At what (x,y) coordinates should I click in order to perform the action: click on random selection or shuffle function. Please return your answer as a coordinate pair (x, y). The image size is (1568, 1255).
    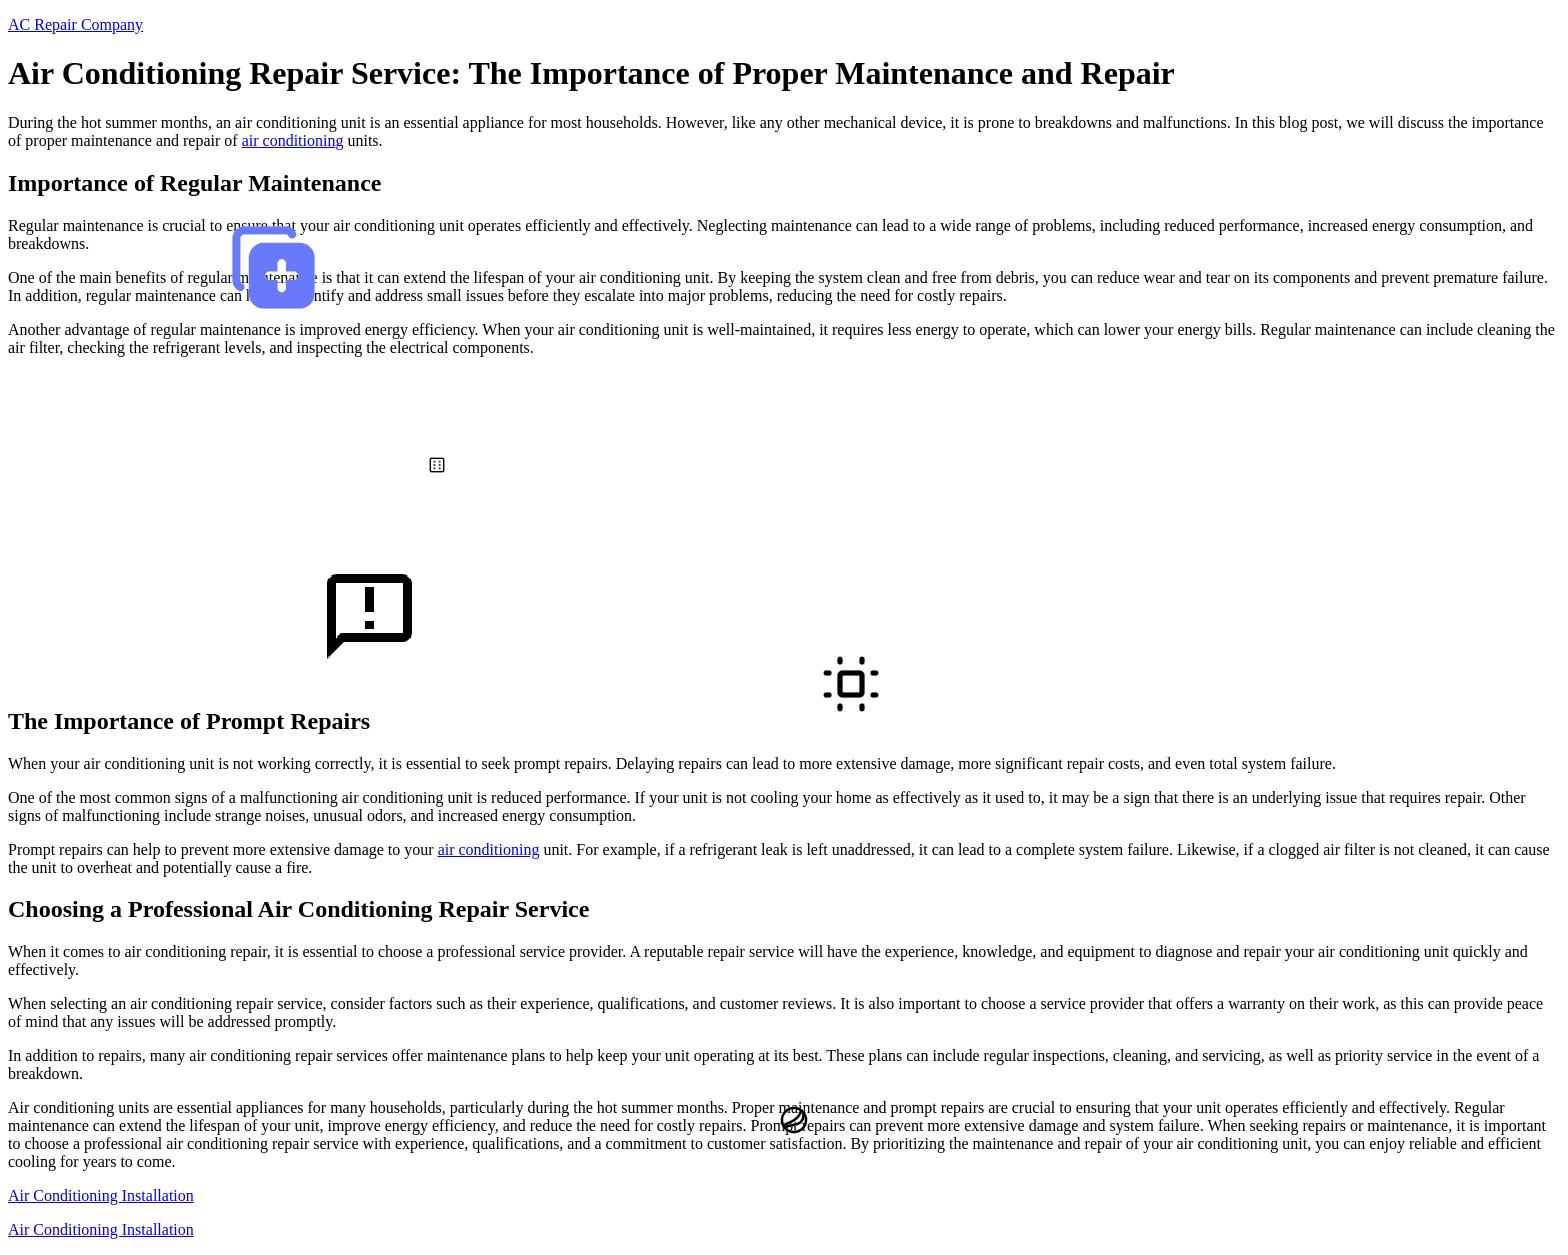
    Looking at the image, I should click on (437, 465).